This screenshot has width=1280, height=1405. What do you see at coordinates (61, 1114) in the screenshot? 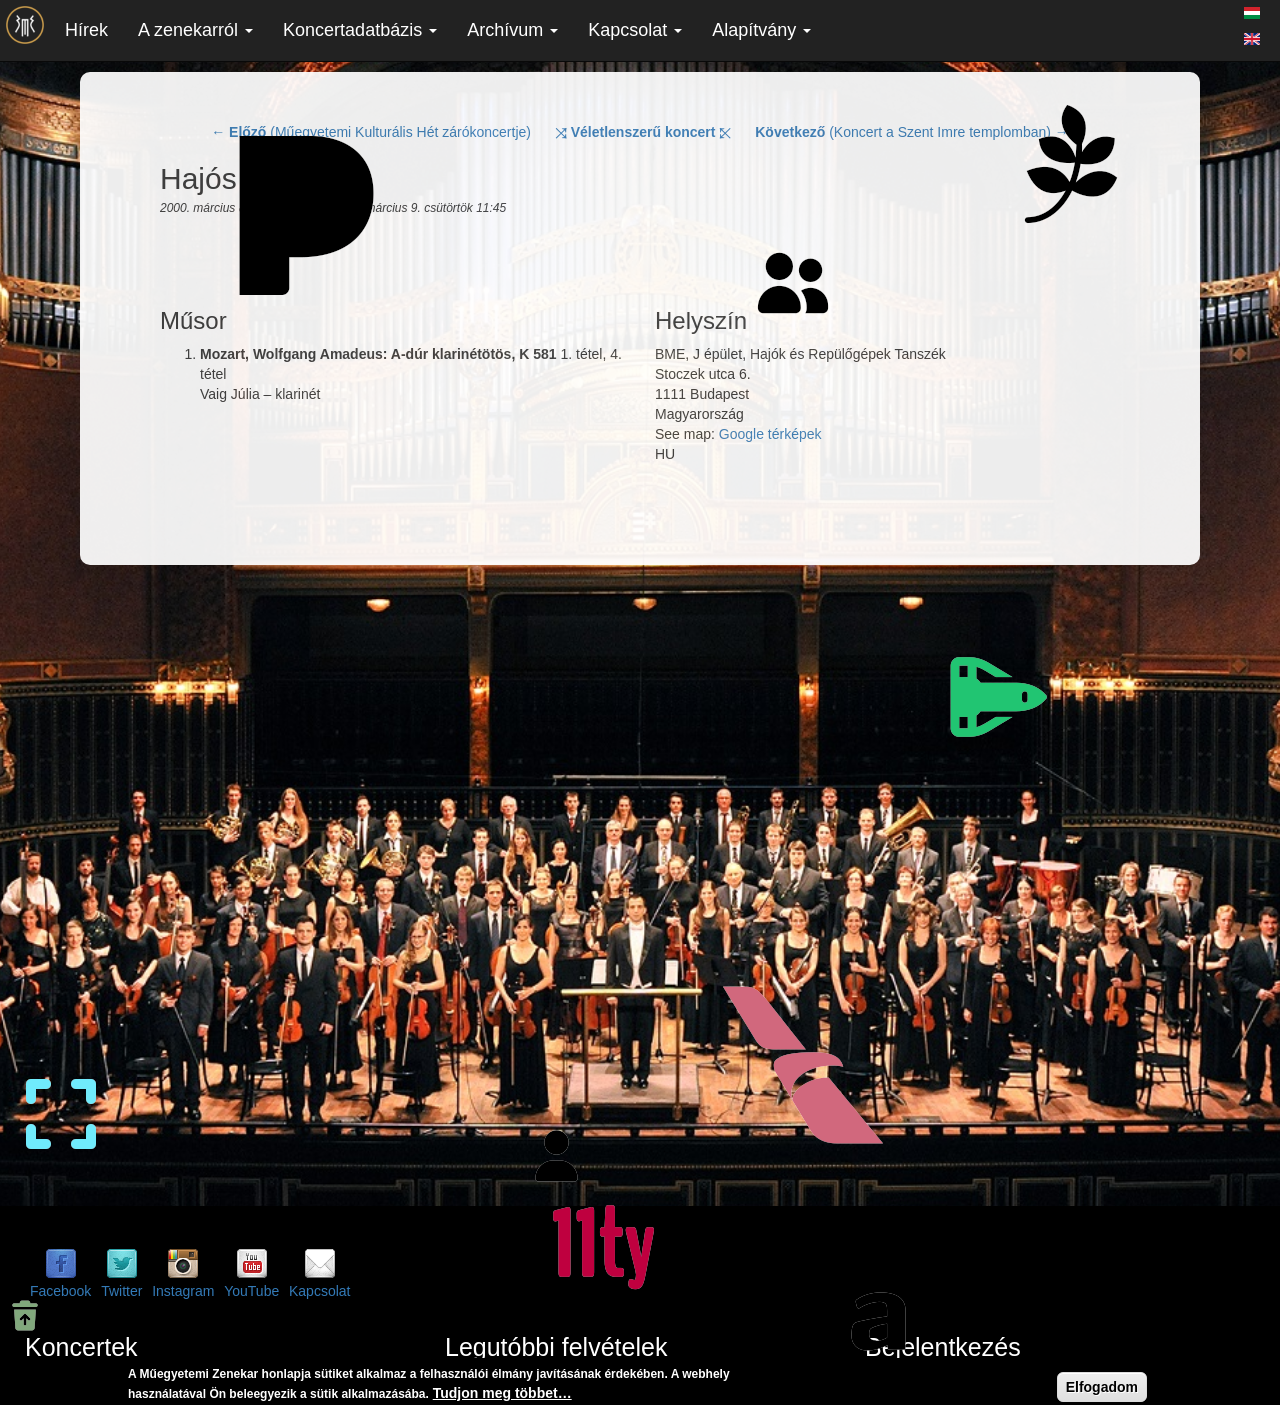
I see `expand to fullscreen mode` at bounding box center [61, 1114].